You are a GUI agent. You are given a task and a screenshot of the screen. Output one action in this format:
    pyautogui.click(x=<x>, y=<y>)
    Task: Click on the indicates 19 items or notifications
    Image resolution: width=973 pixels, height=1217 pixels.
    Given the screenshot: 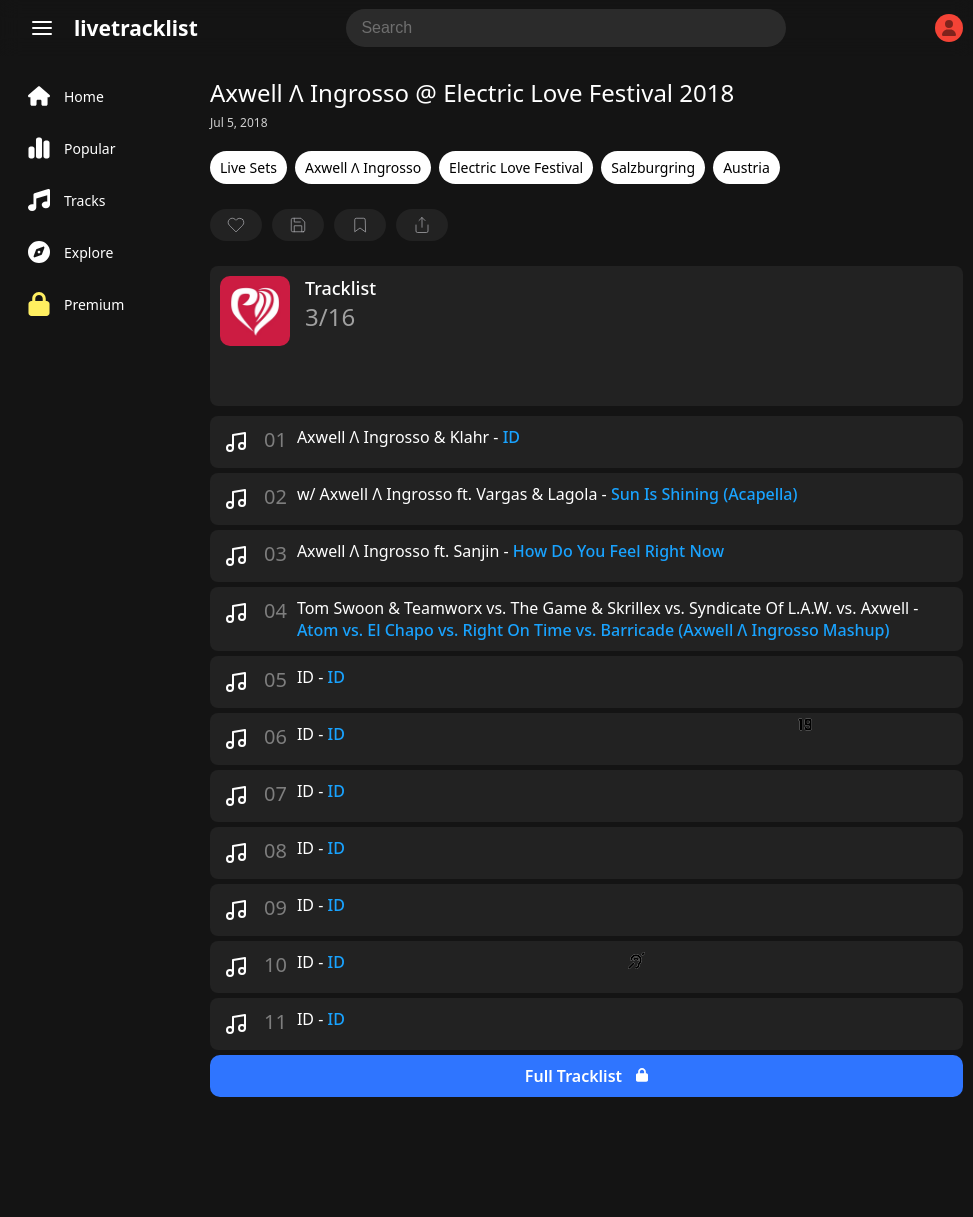 What is the action you would take?
    pyautogui.click(x=804, y=724)
    